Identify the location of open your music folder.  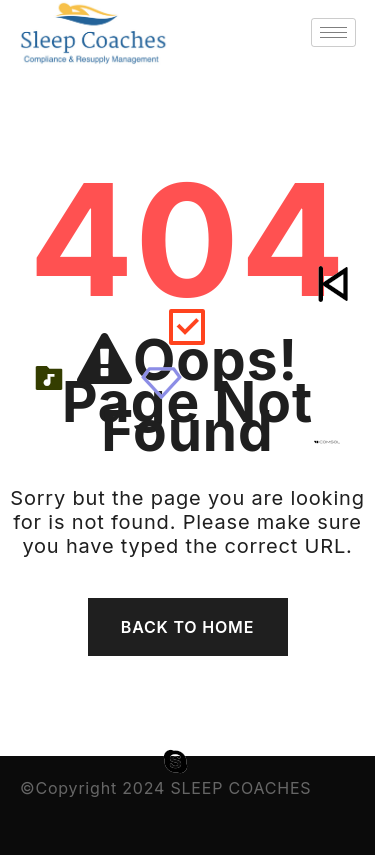
(49, 378).